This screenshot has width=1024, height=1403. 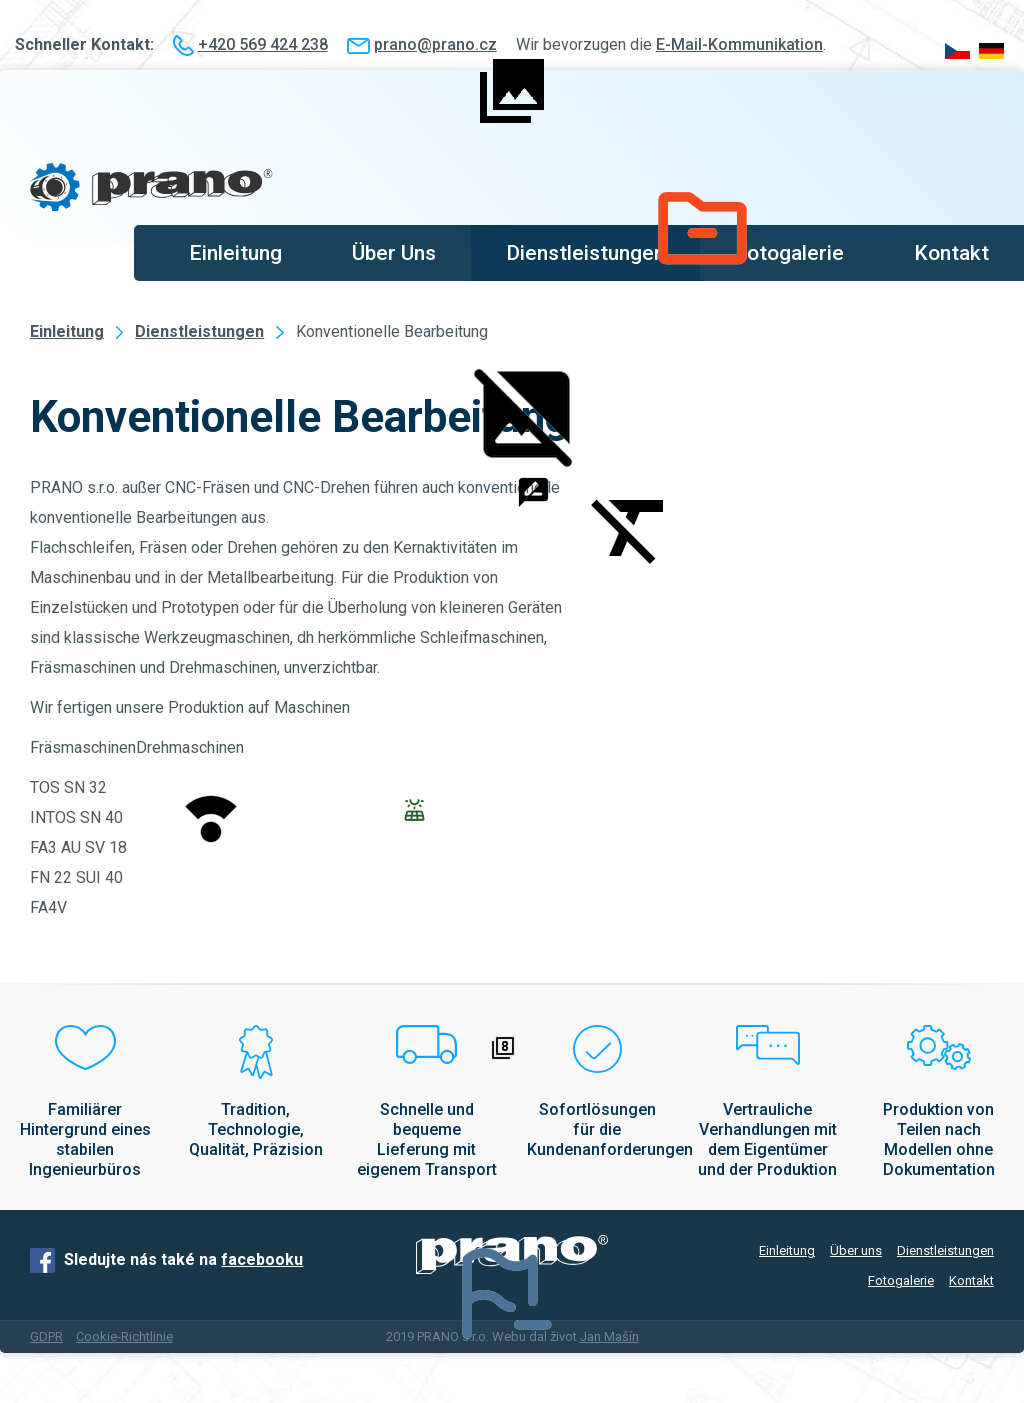 I want to click on write a review or feedback, so click(x=533, y=492).